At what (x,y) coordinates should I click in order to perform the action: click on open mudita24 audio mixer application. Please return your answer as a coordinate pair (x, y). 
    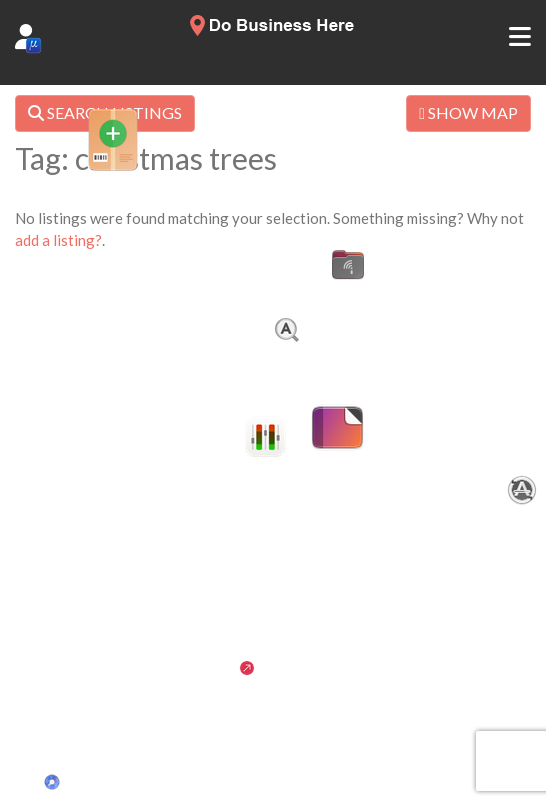
    Looking at the image, I should click on (265, 436).